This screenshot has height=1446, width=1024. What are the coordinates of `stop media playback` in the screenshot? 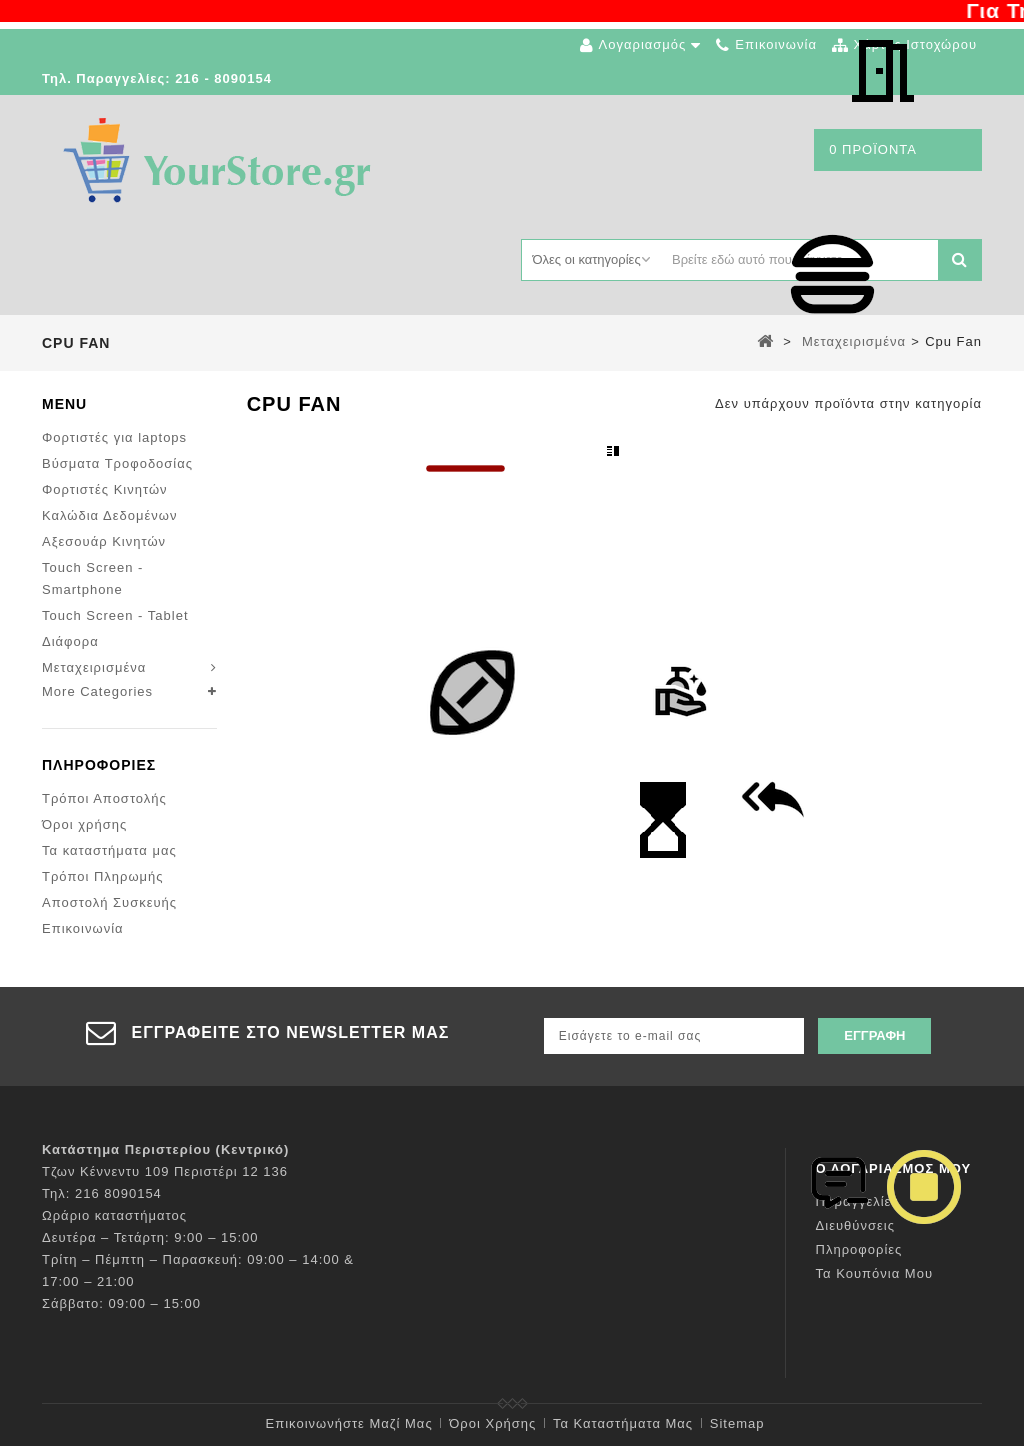 It's located at (924, 1187).